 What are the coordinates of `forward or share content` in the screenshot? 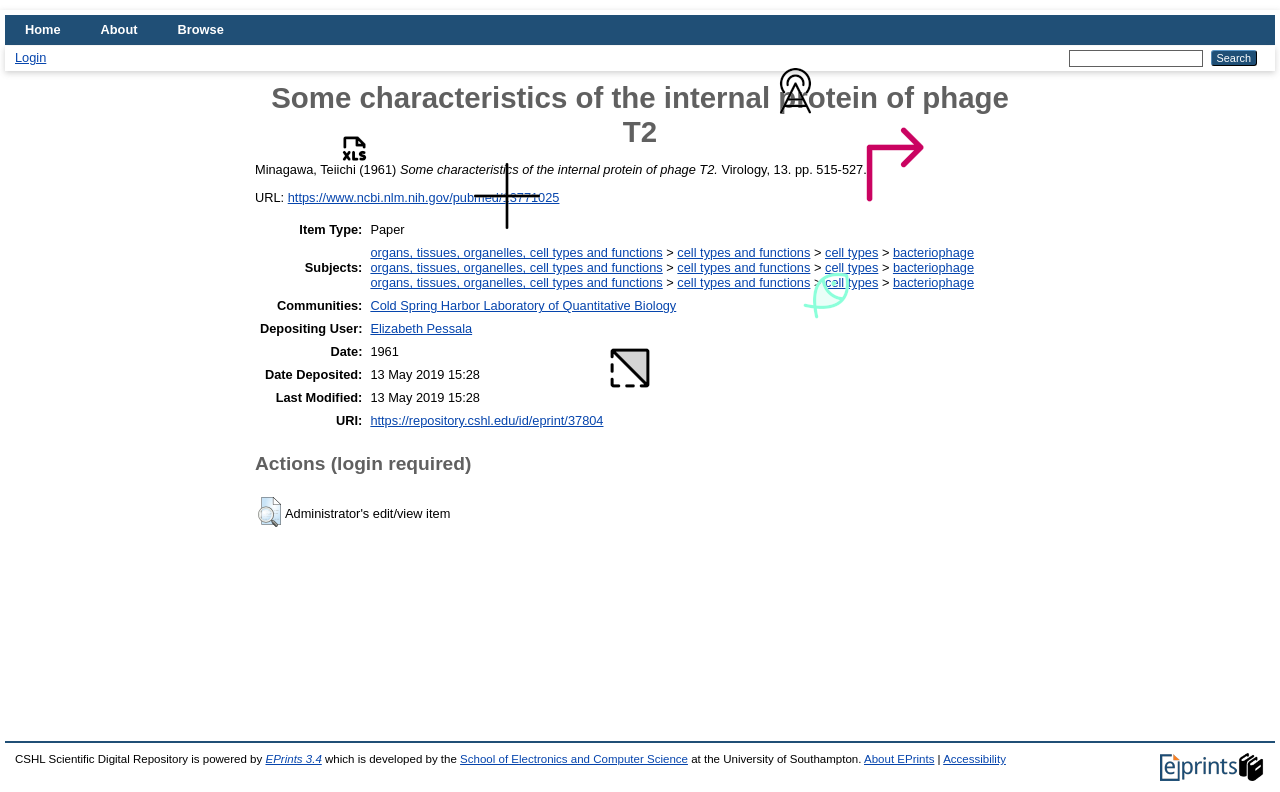 It's located at (889, 164).